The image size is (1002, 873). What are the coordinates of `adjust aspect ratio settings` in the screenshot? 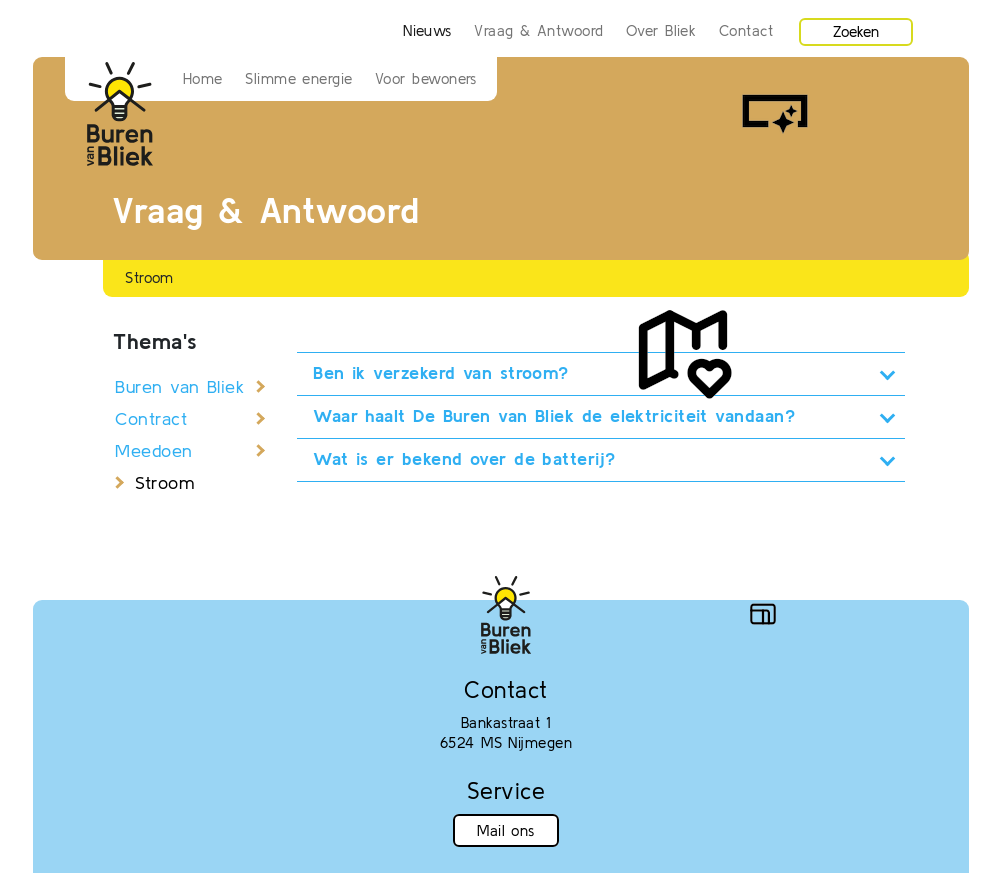 It's located at (763, 614).